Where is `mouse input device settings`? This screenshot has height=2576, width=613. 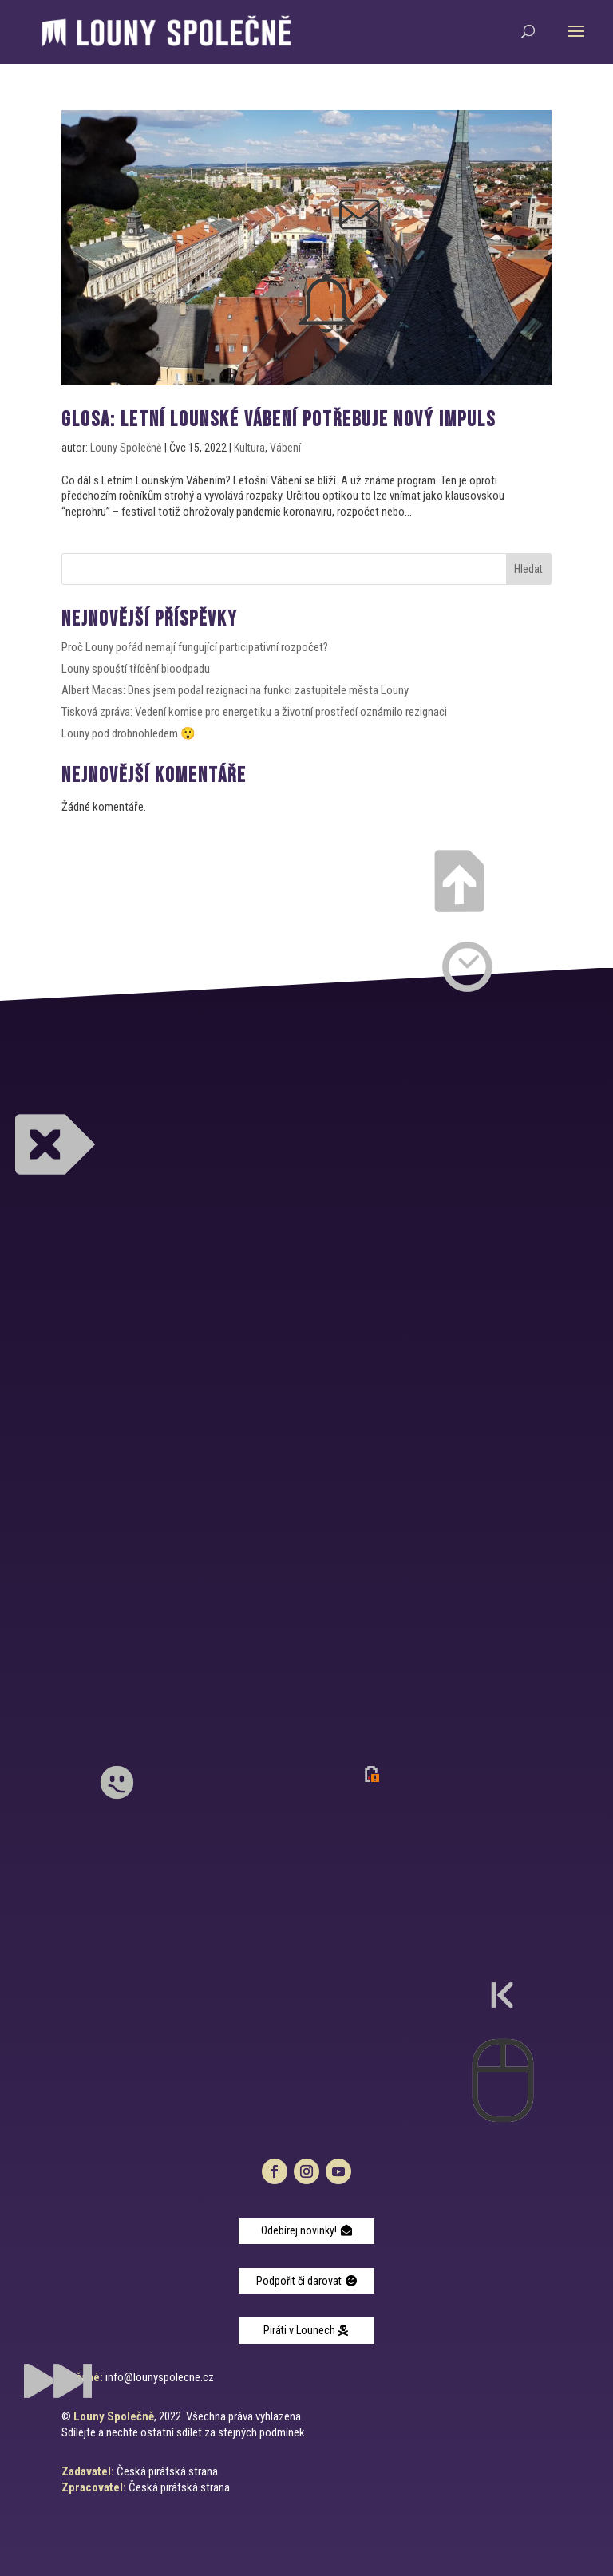 mouse input device settings is located at coordinates (505, 2077).